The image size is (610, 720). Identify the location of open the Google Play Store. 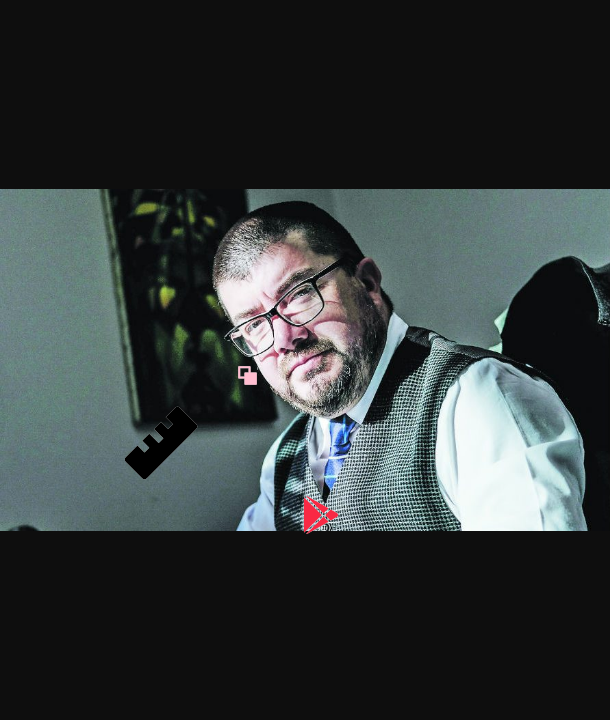
(321, 515).